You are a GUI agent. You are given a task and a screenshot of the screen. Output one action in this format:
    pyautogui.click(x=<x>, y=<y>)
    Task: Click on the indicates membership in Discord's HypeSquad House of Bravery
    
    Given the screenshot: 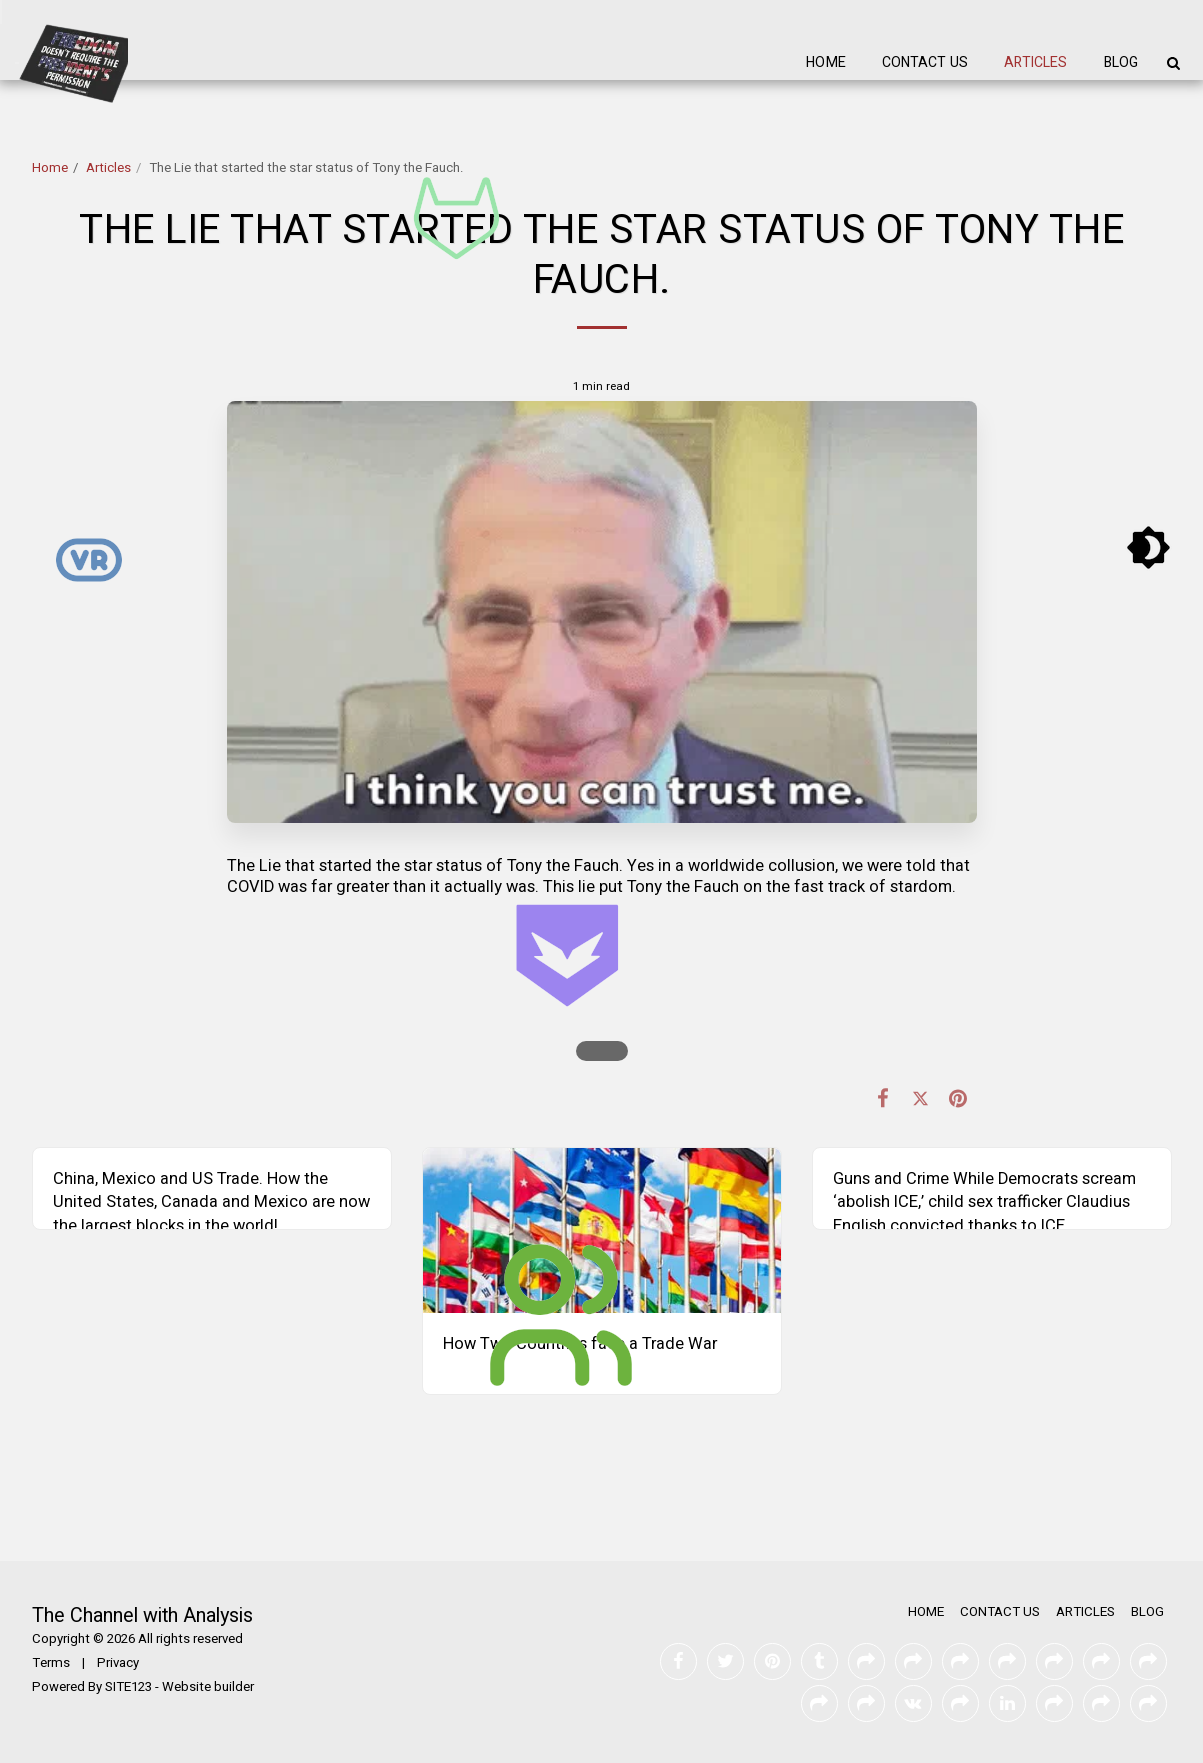 What is the action you would take?
    pyautogui.click(x=567, y=955)
    